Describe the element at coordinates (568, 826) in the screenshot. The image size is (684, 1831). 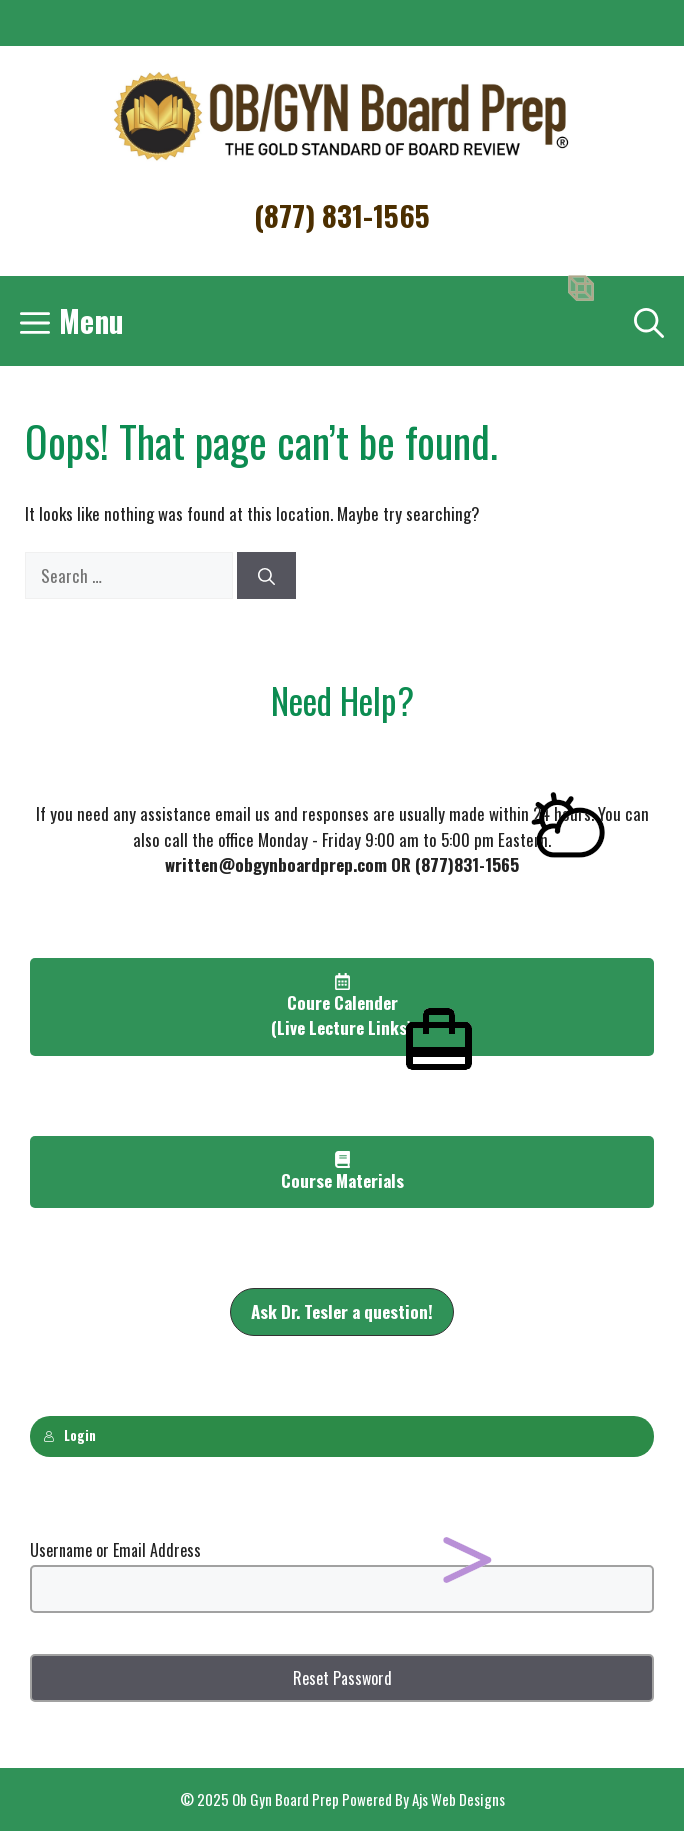
I see `view current weather conditions` at that location.